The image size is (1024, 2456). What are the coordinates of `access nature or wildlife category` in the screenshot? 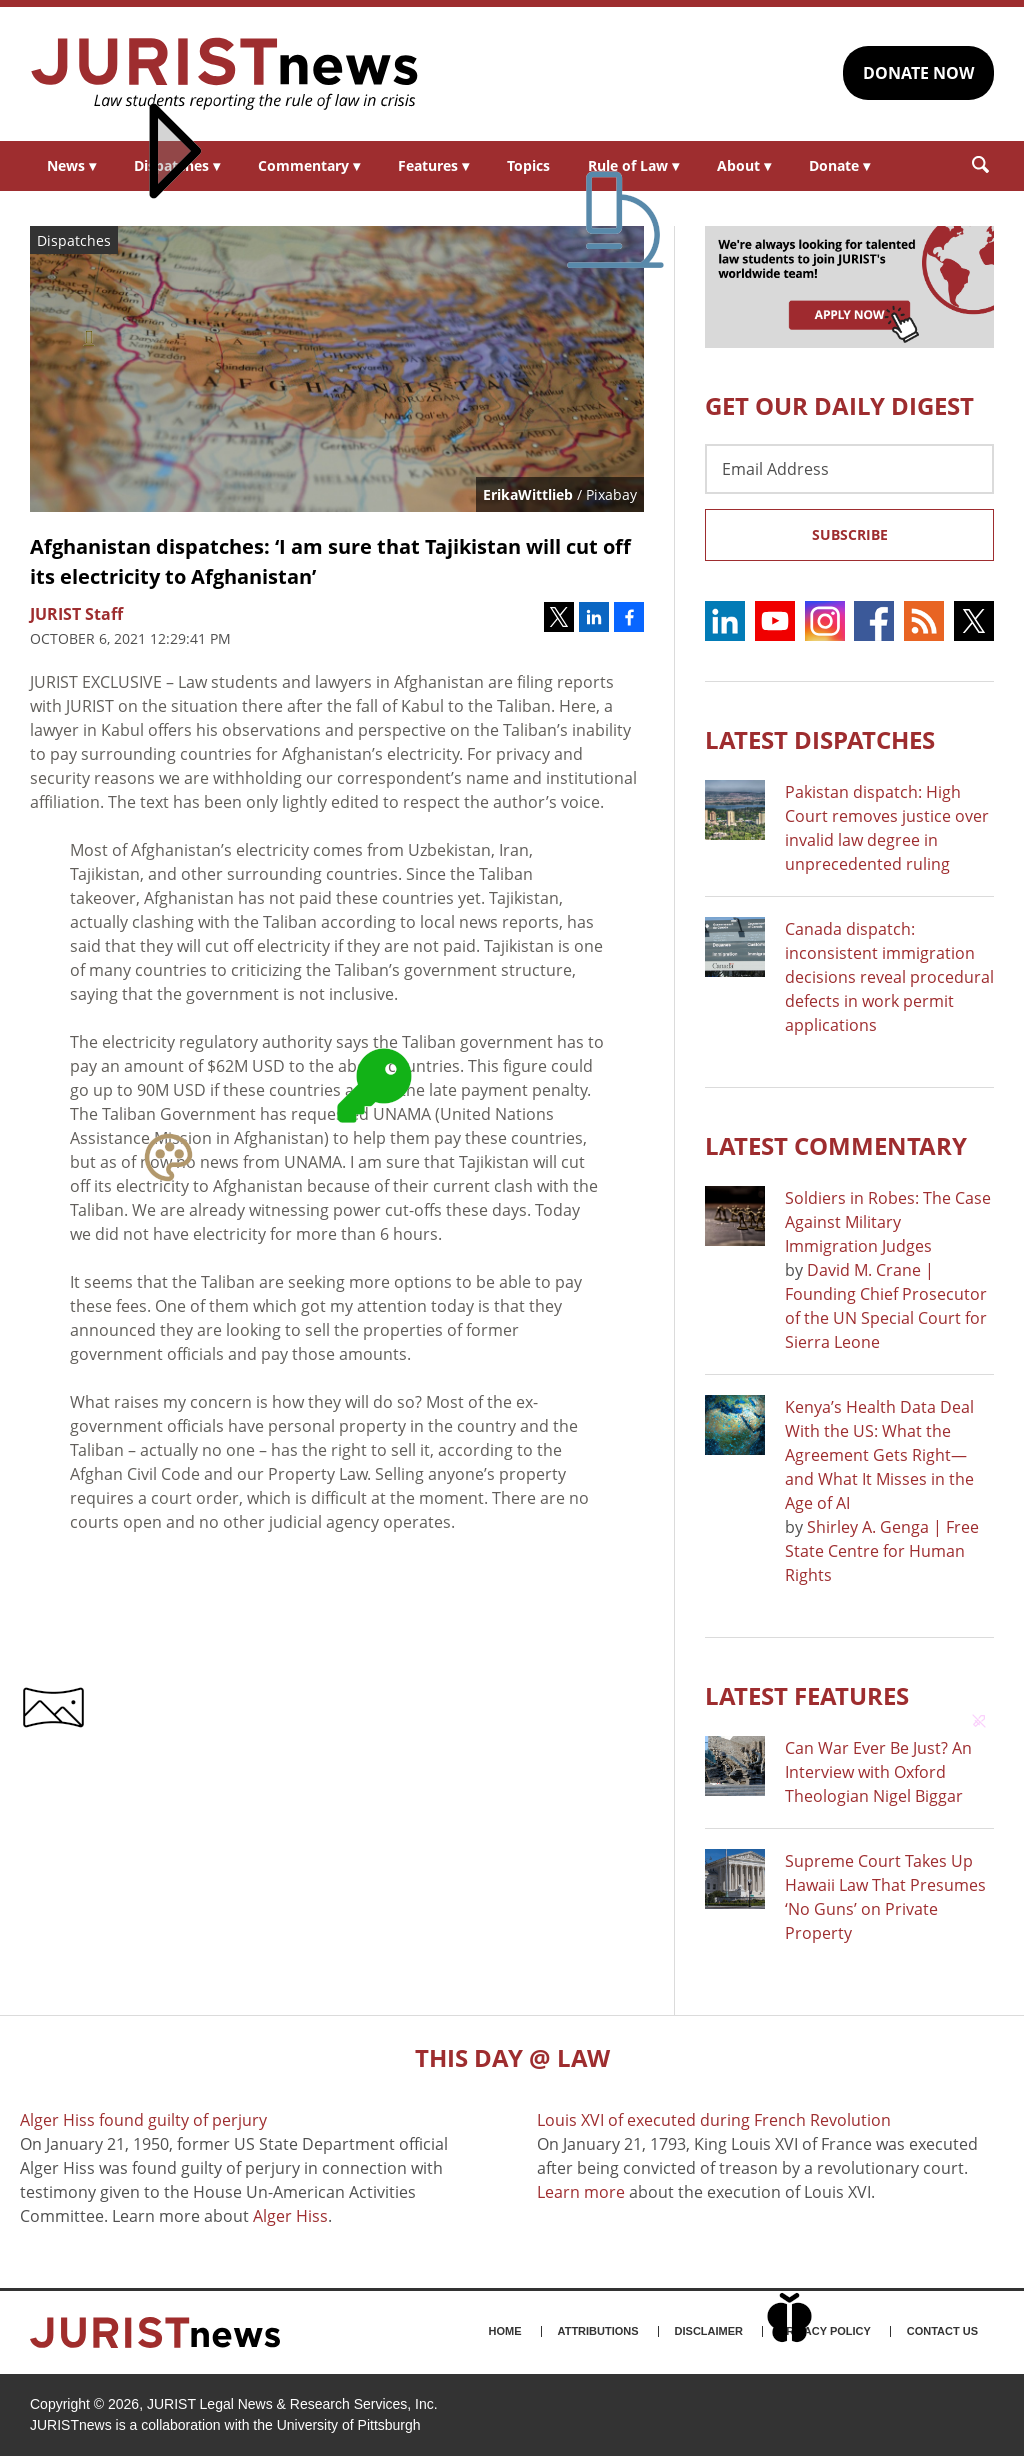 It's located at (789, 2317).